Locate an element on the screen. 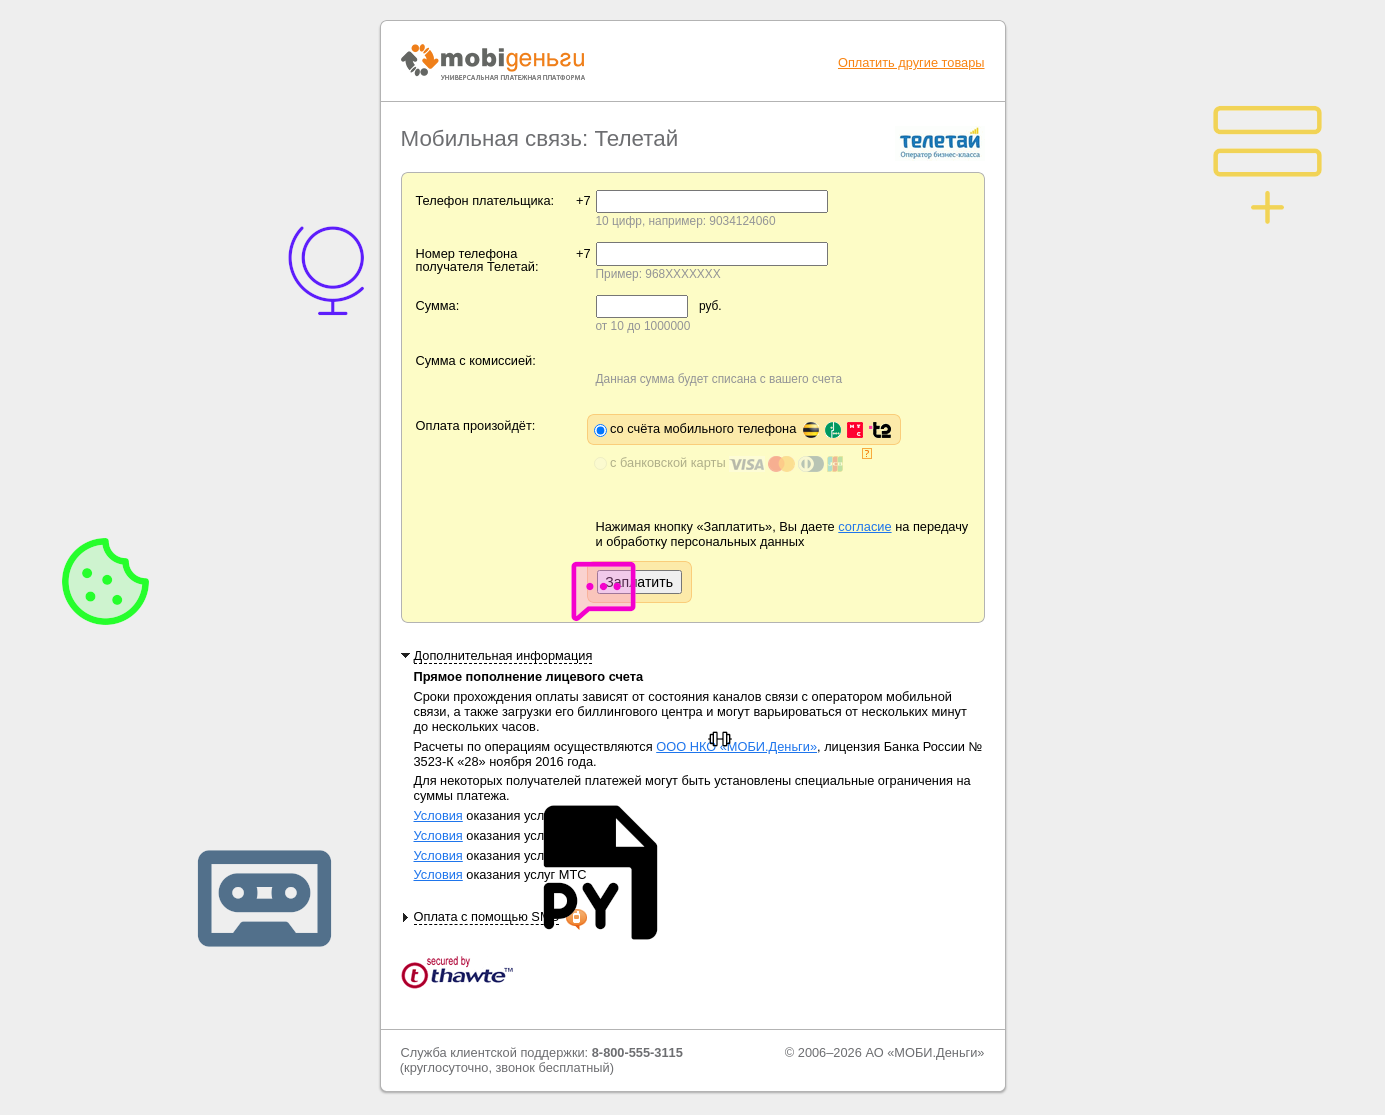  access workout or fitness features is located at coordinates (720, 739).